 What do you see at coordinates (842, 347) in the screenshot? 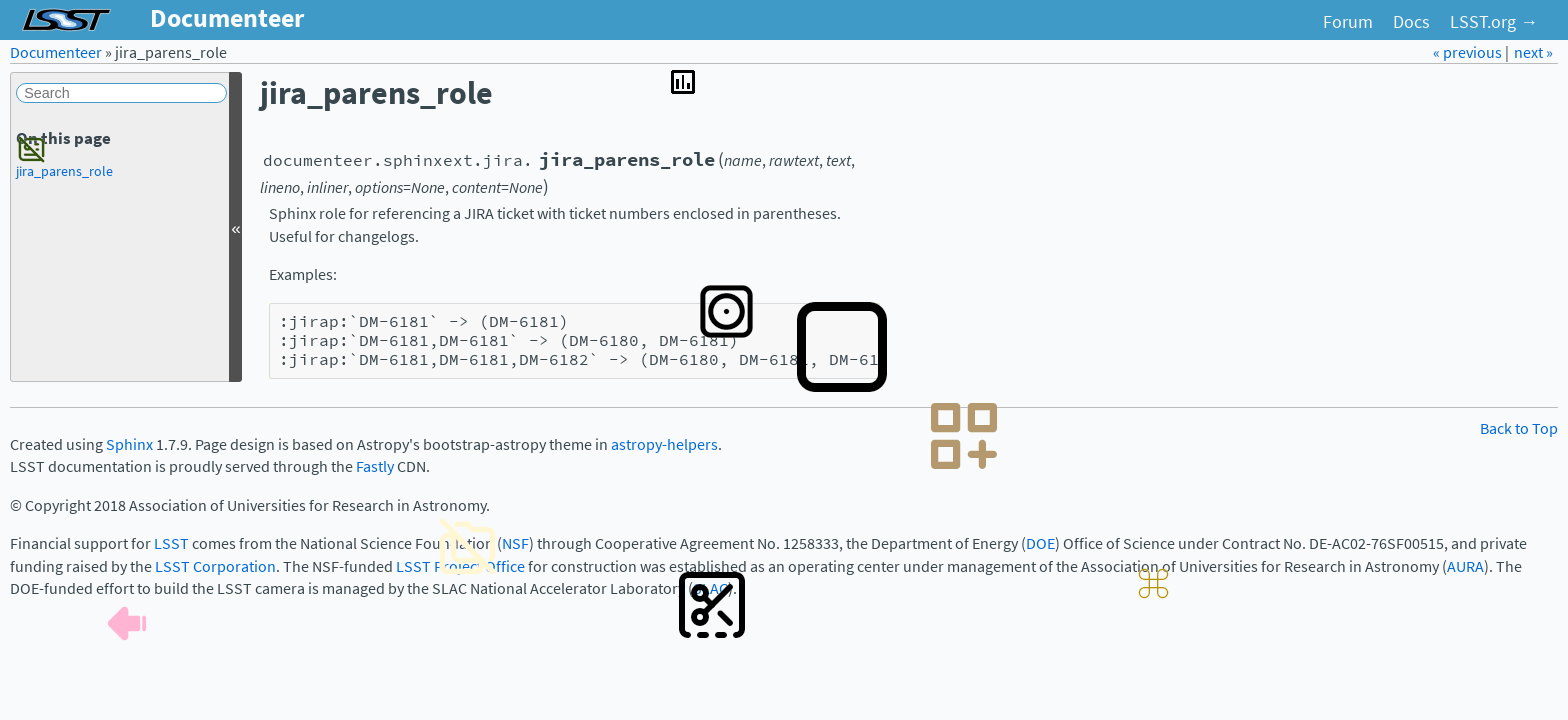
I see `indicates tumble dry setting for laundry` at bounding box center [842, 347].